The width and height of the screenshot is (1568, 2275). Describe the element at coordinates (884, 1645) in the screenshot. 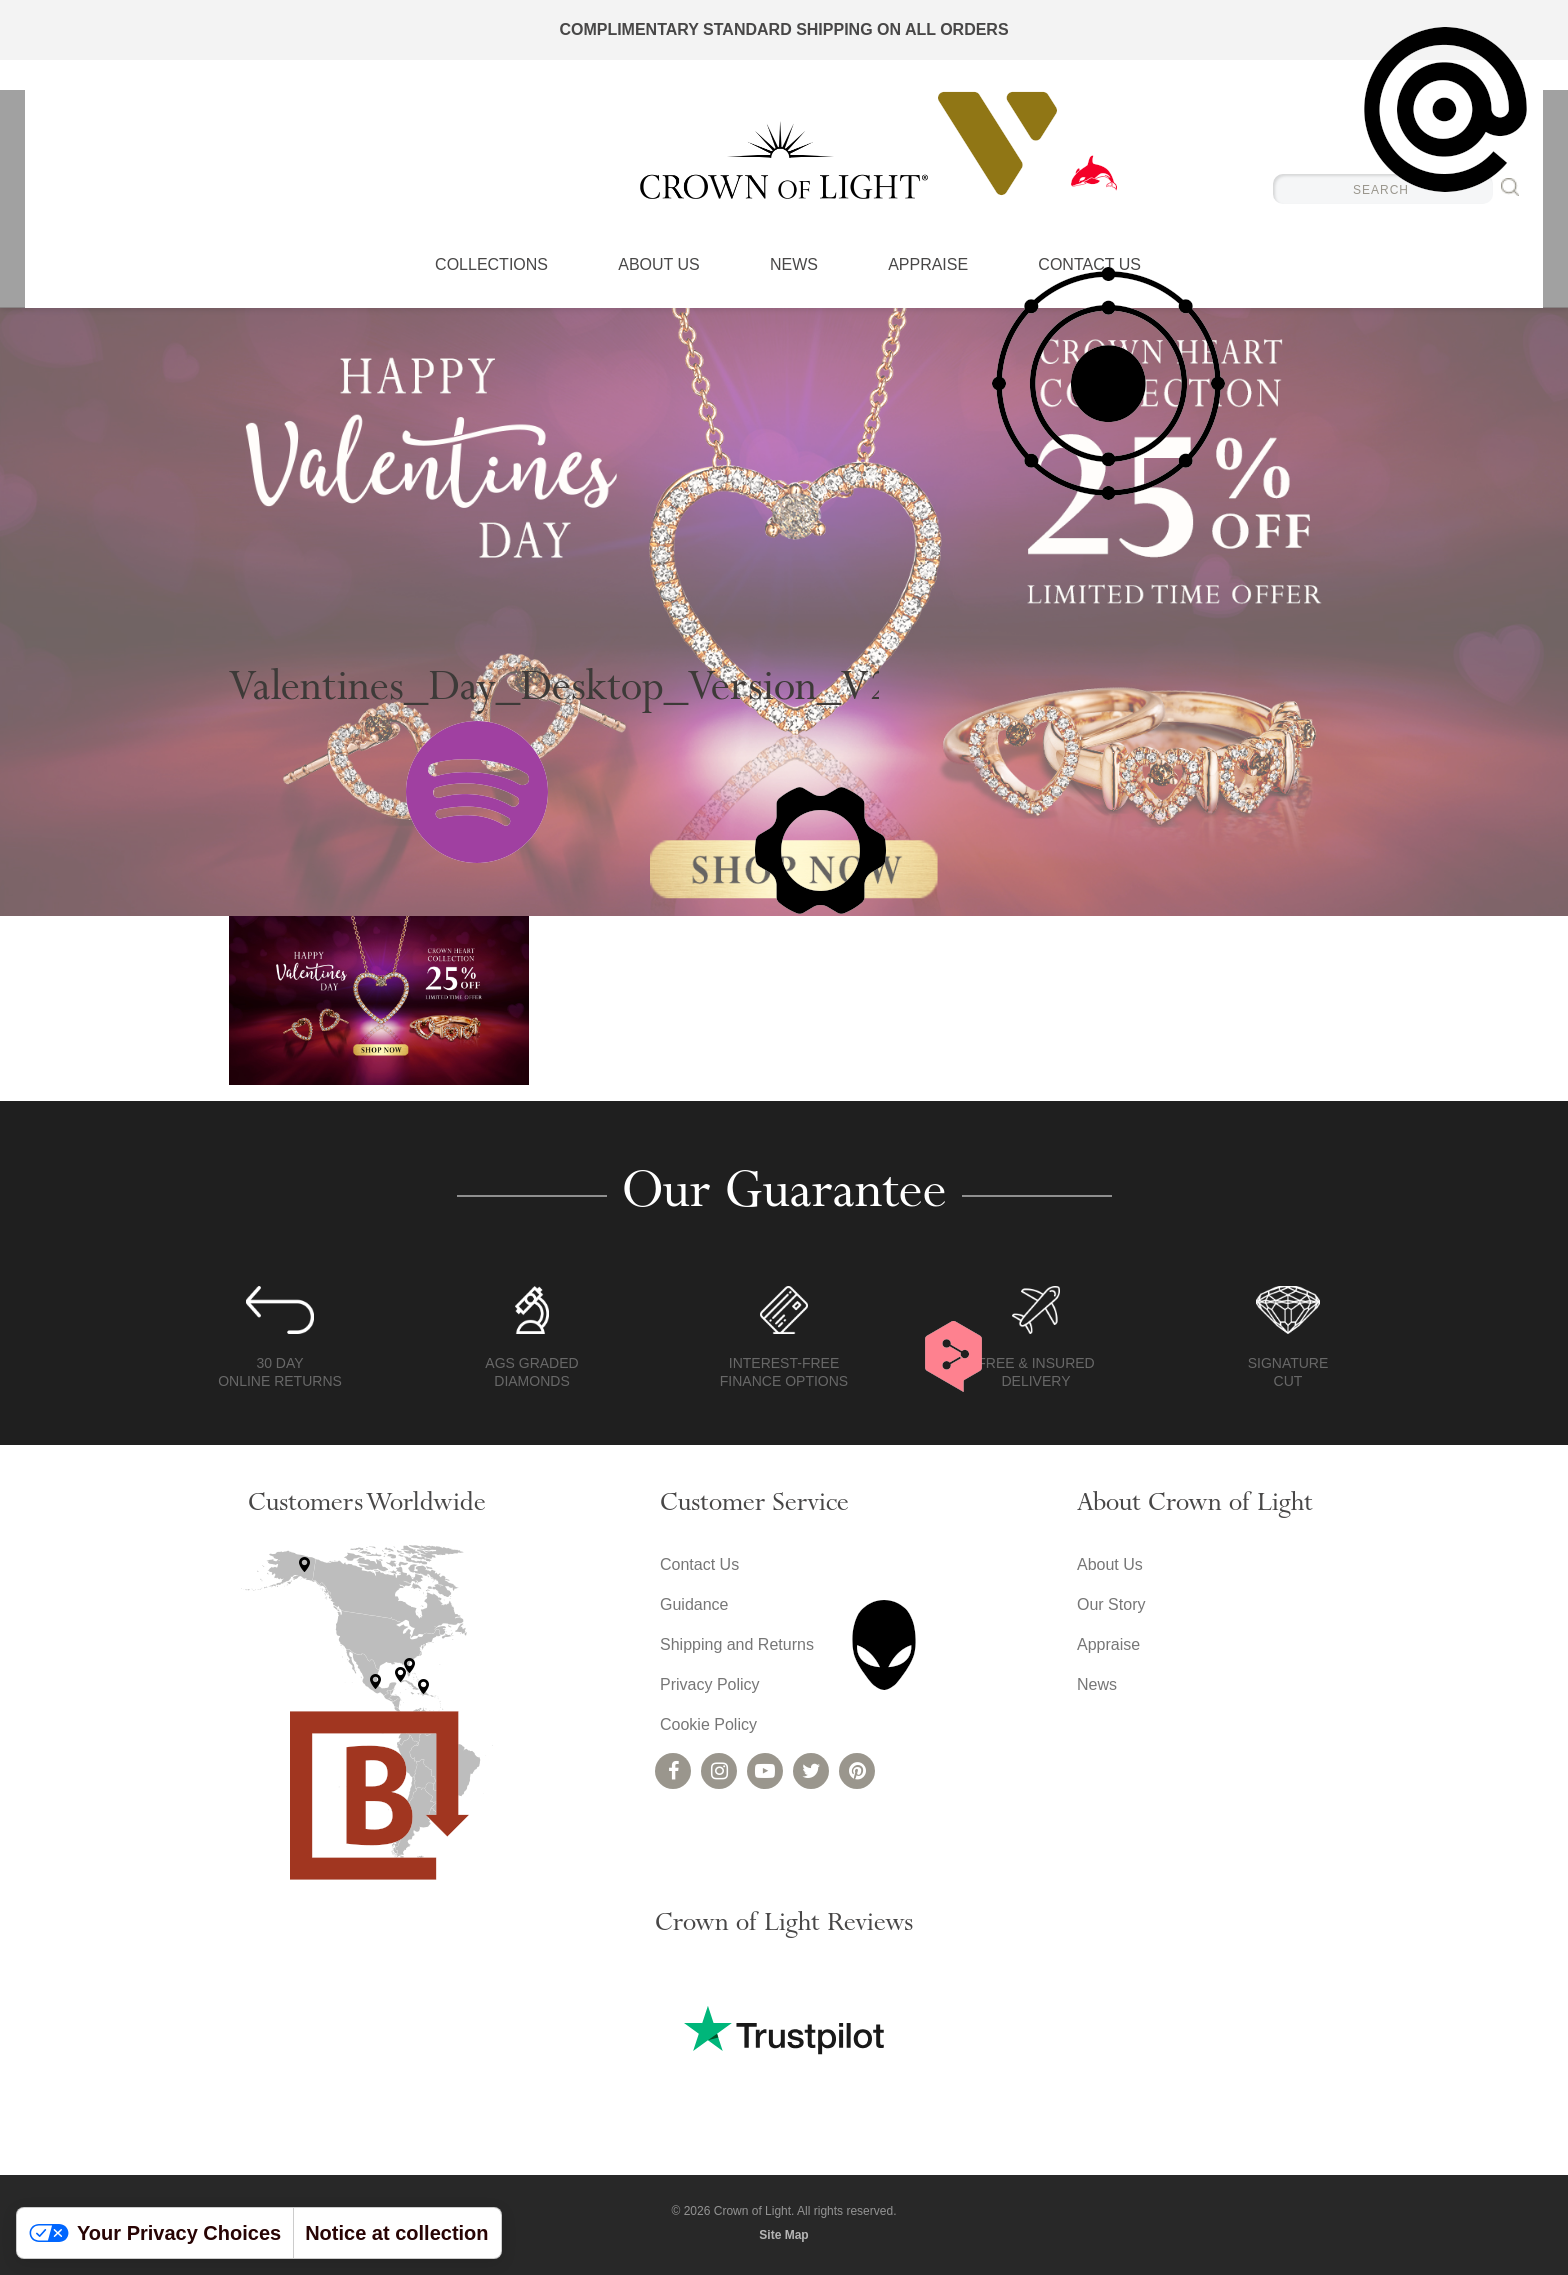

I see `Alienware brand logo` at that location.